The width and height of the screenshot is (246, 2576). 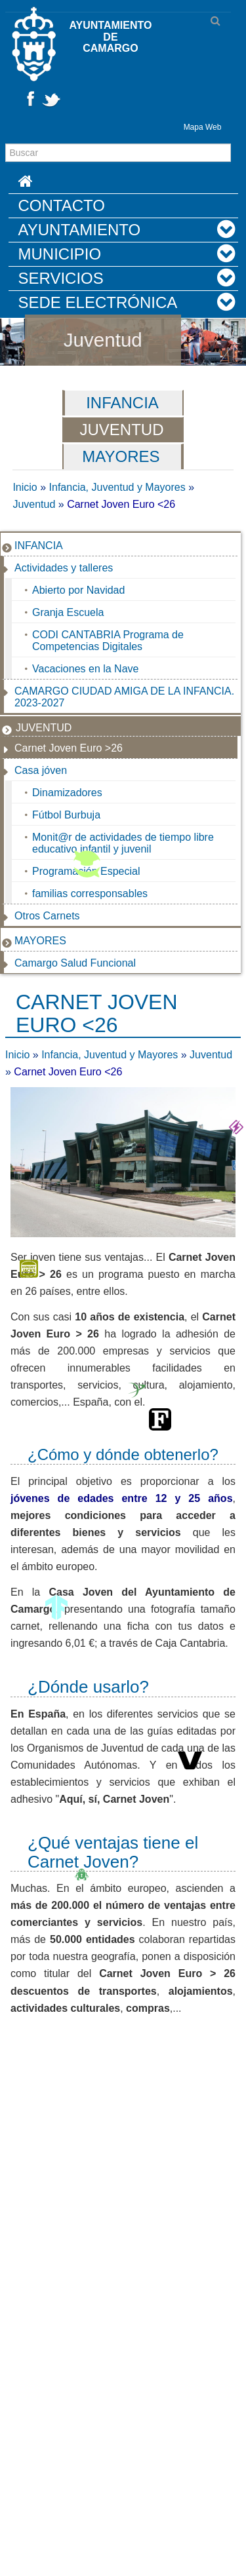 What do you see at coordinates (236, 1127) in the screenshot?
I see `honeybadger application monitoring service logo` at bounding box center [236, 1127].